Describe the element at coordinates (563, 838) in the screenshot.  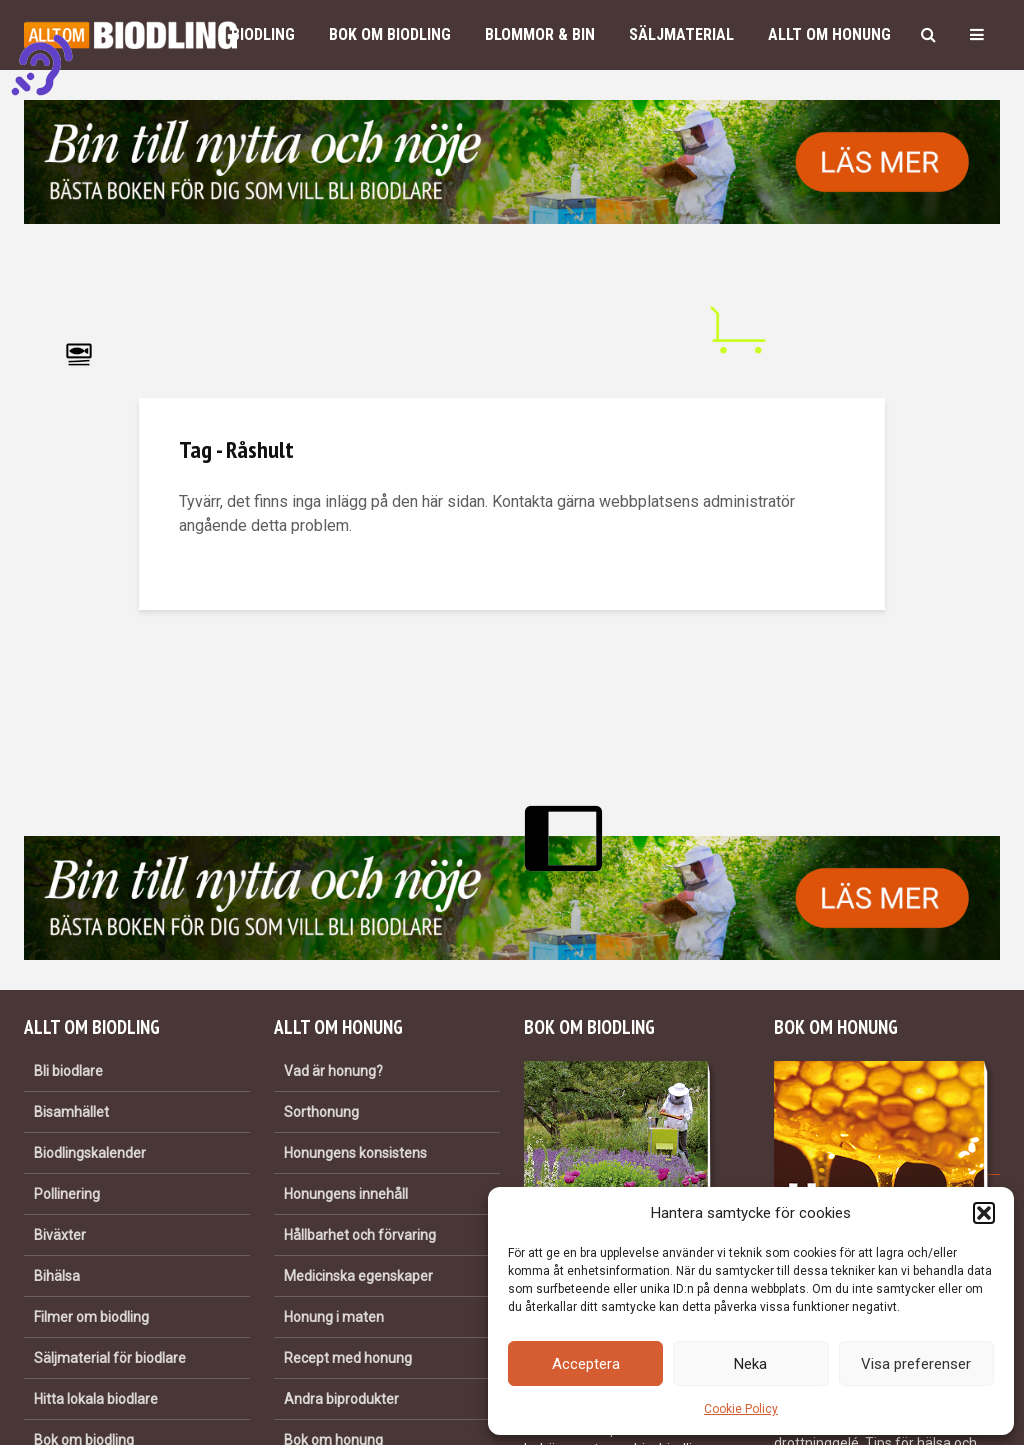
I see `toggle sidebar panel visibility` at that location.